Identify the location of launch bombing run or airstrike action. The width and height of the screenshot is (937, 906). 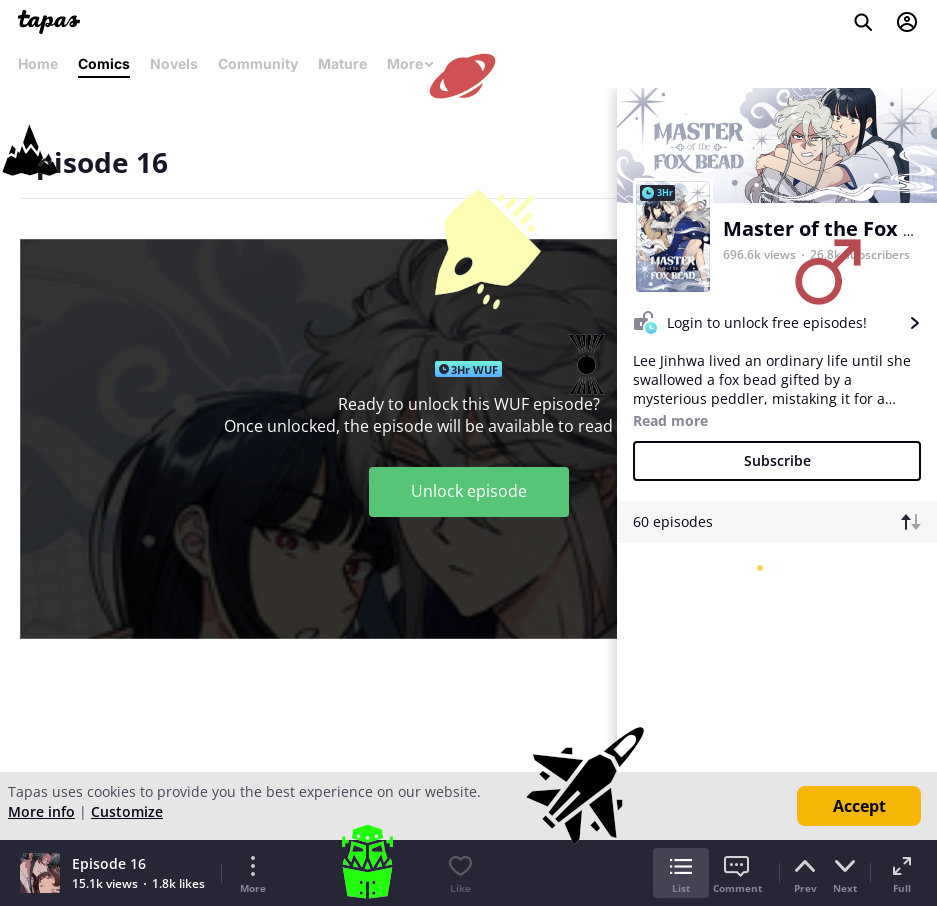
(488, 249).